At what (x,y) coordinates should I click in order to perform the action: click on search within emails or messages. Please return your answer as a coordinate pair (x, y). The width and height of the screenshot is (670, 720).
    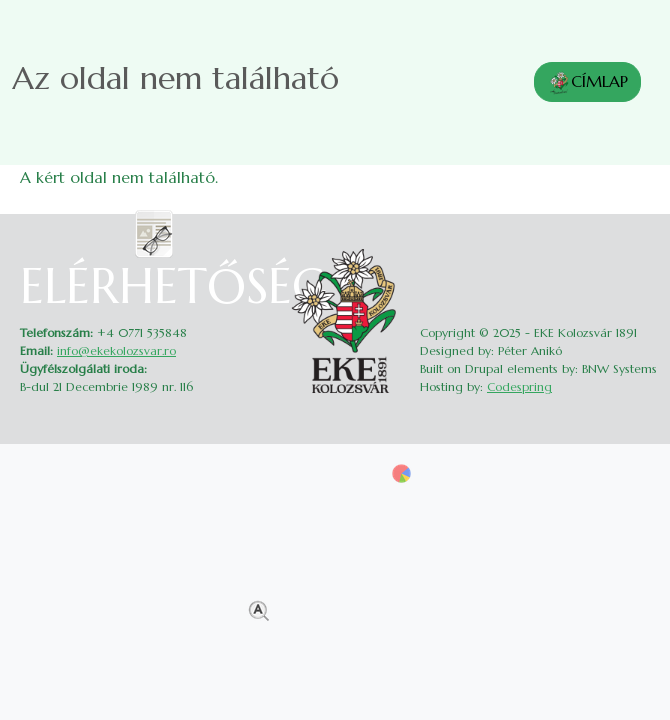
    Looking at the image, I should click on (259, 611).